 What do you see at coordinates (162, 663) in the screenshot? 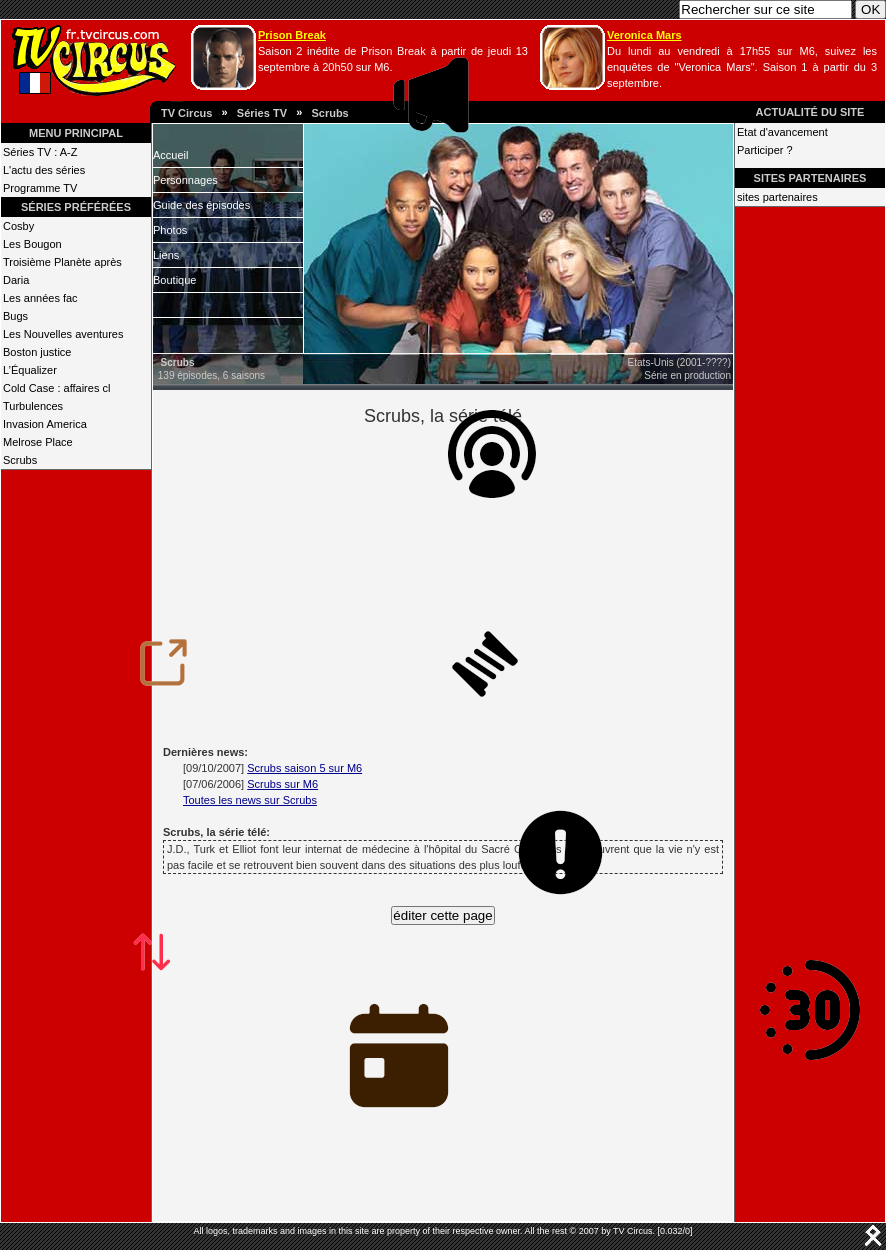
I see `open in a new window` at bounding box center [162, 663].